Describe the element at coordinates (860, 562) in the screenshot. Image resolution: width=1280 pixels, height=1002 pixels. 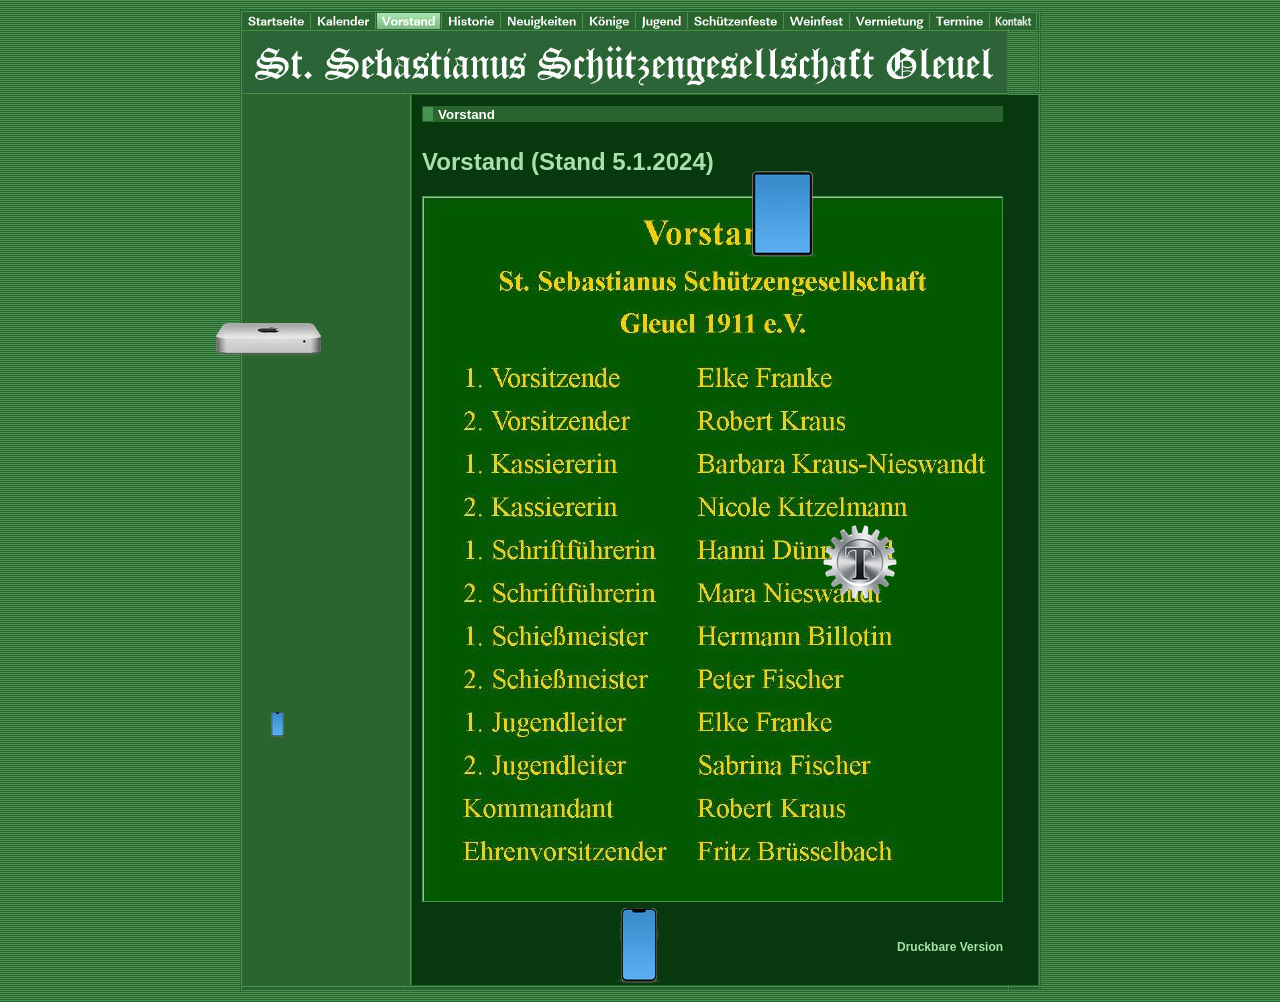
I see `access text behavior settings in iMovie` at that location.